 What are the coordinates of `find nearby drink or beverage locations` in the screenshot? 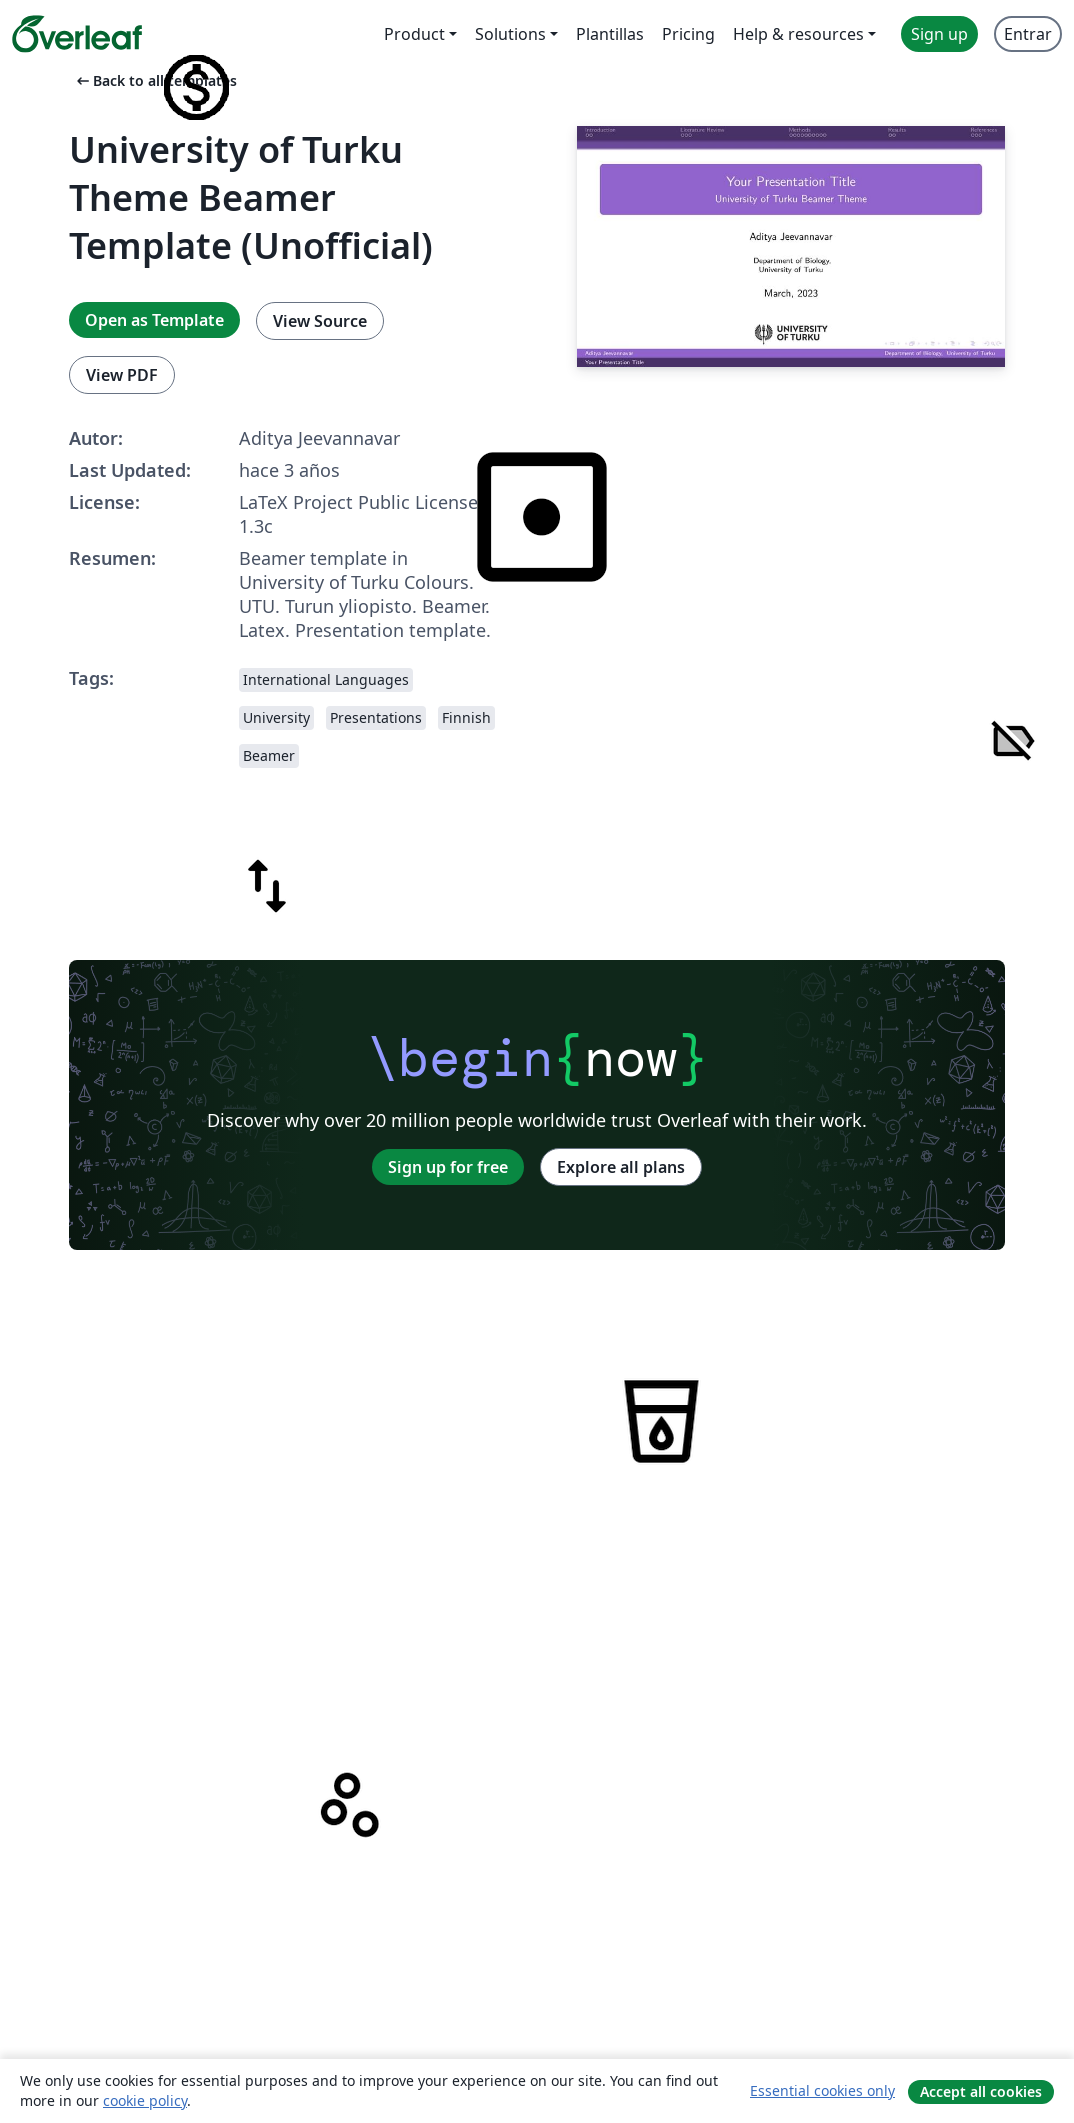 It's located at (661, 1421).